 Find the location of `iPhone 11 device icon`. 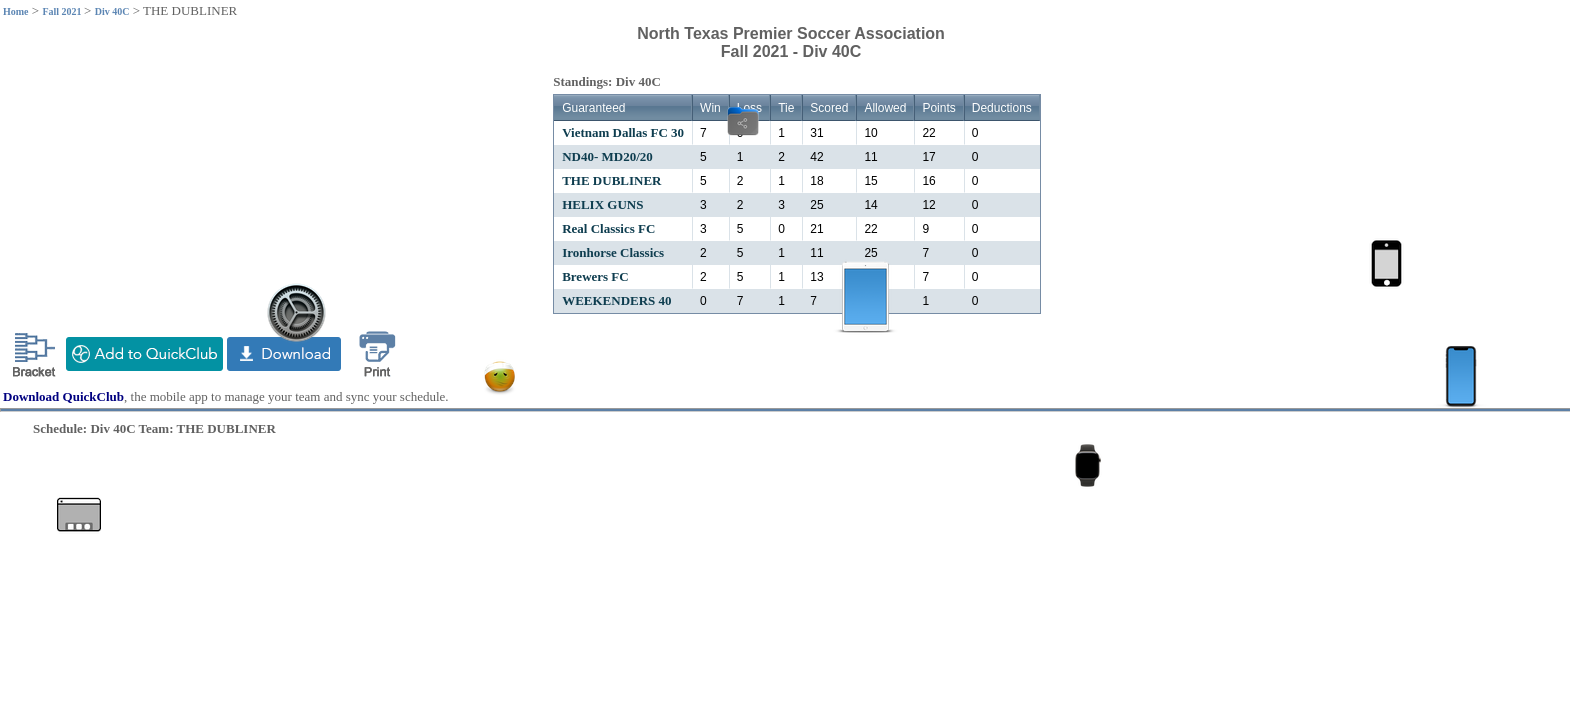

iPhone 11 device icon is located at coordinates (1461, 377).